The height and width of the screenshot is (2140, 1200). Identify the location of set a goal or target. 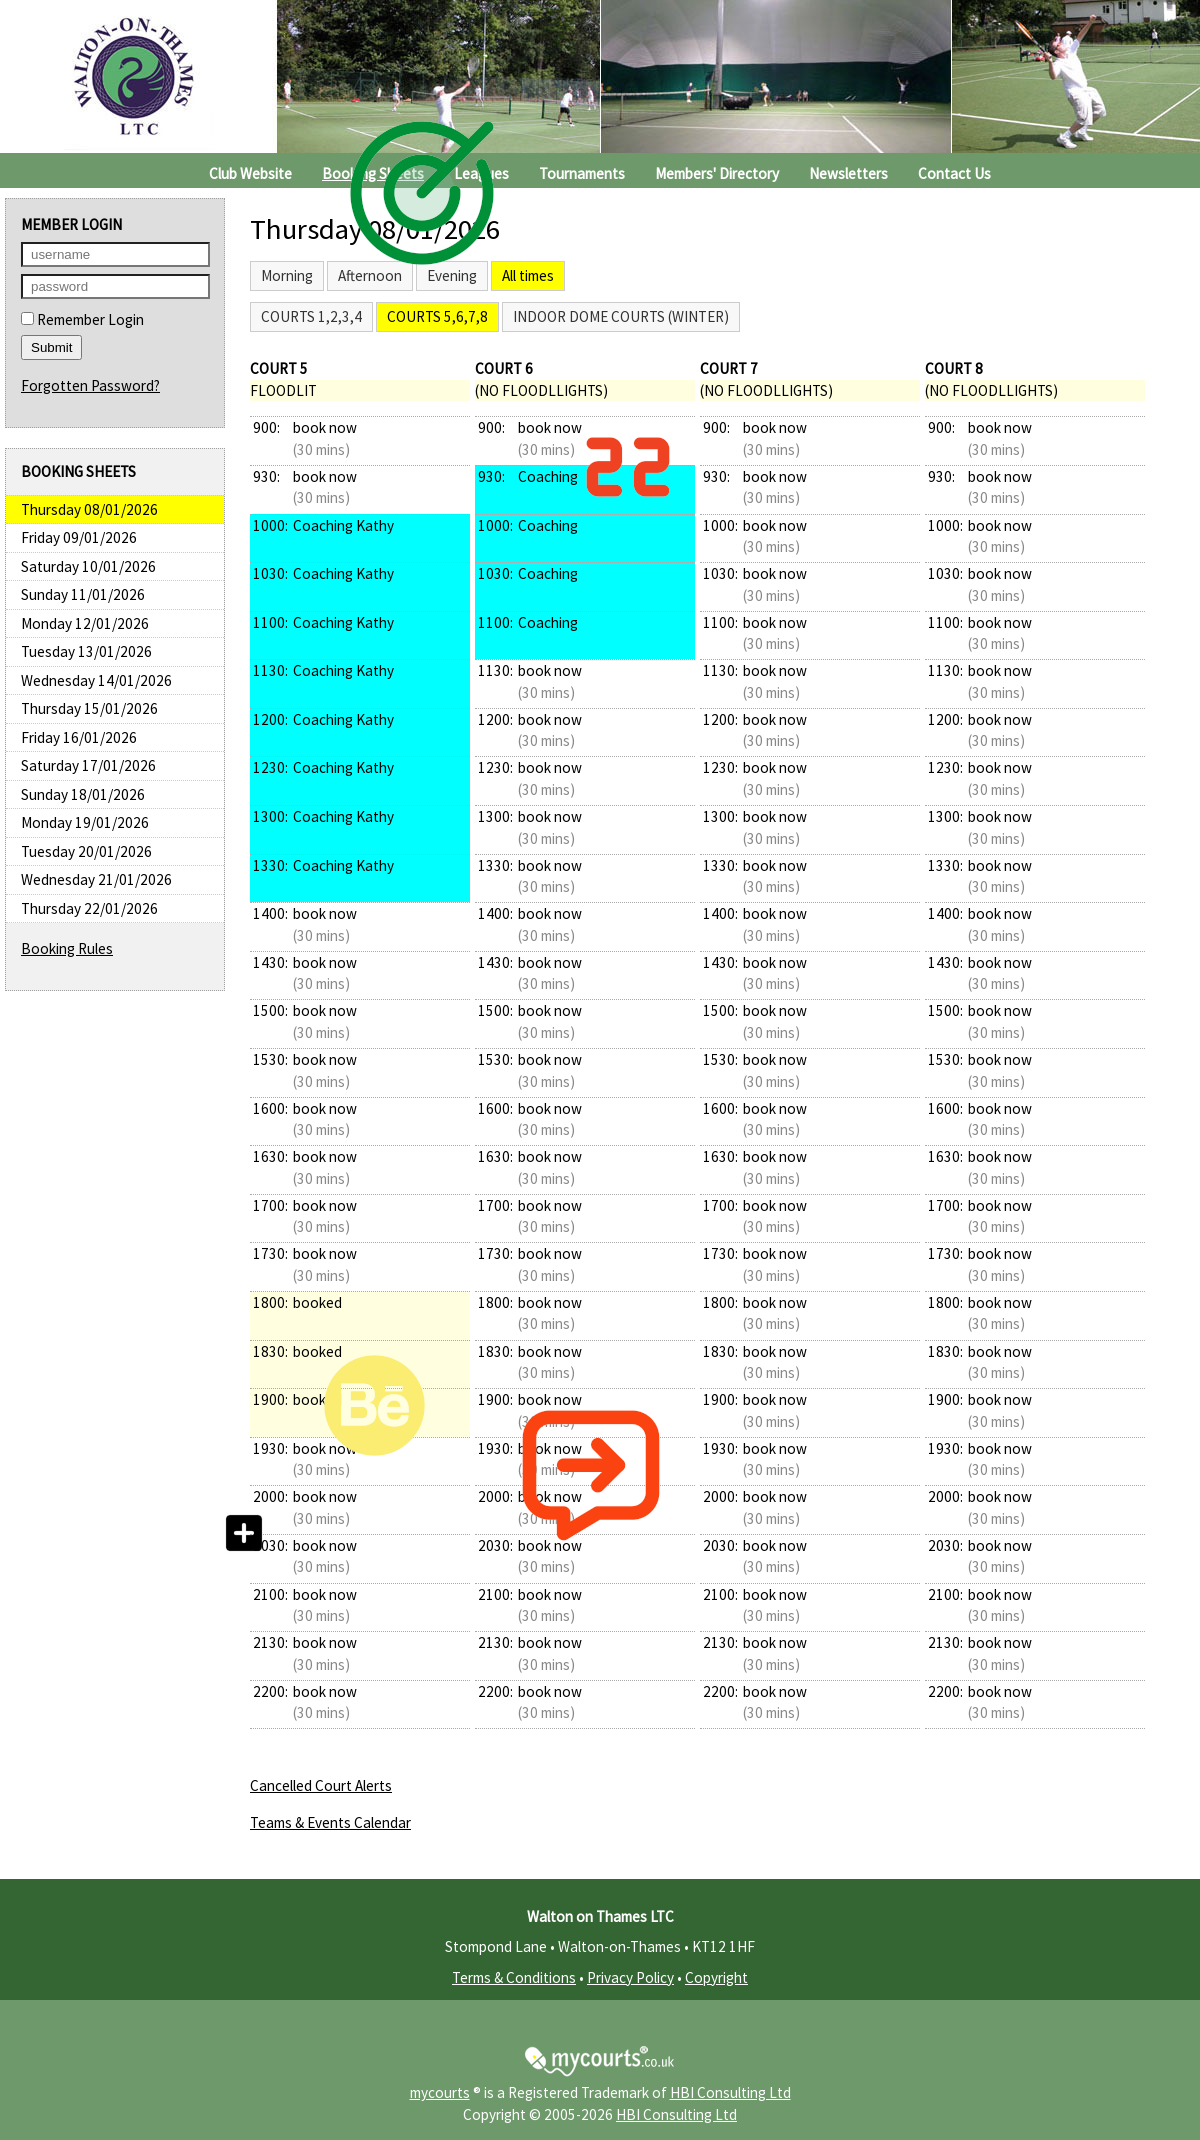
(422, 193).